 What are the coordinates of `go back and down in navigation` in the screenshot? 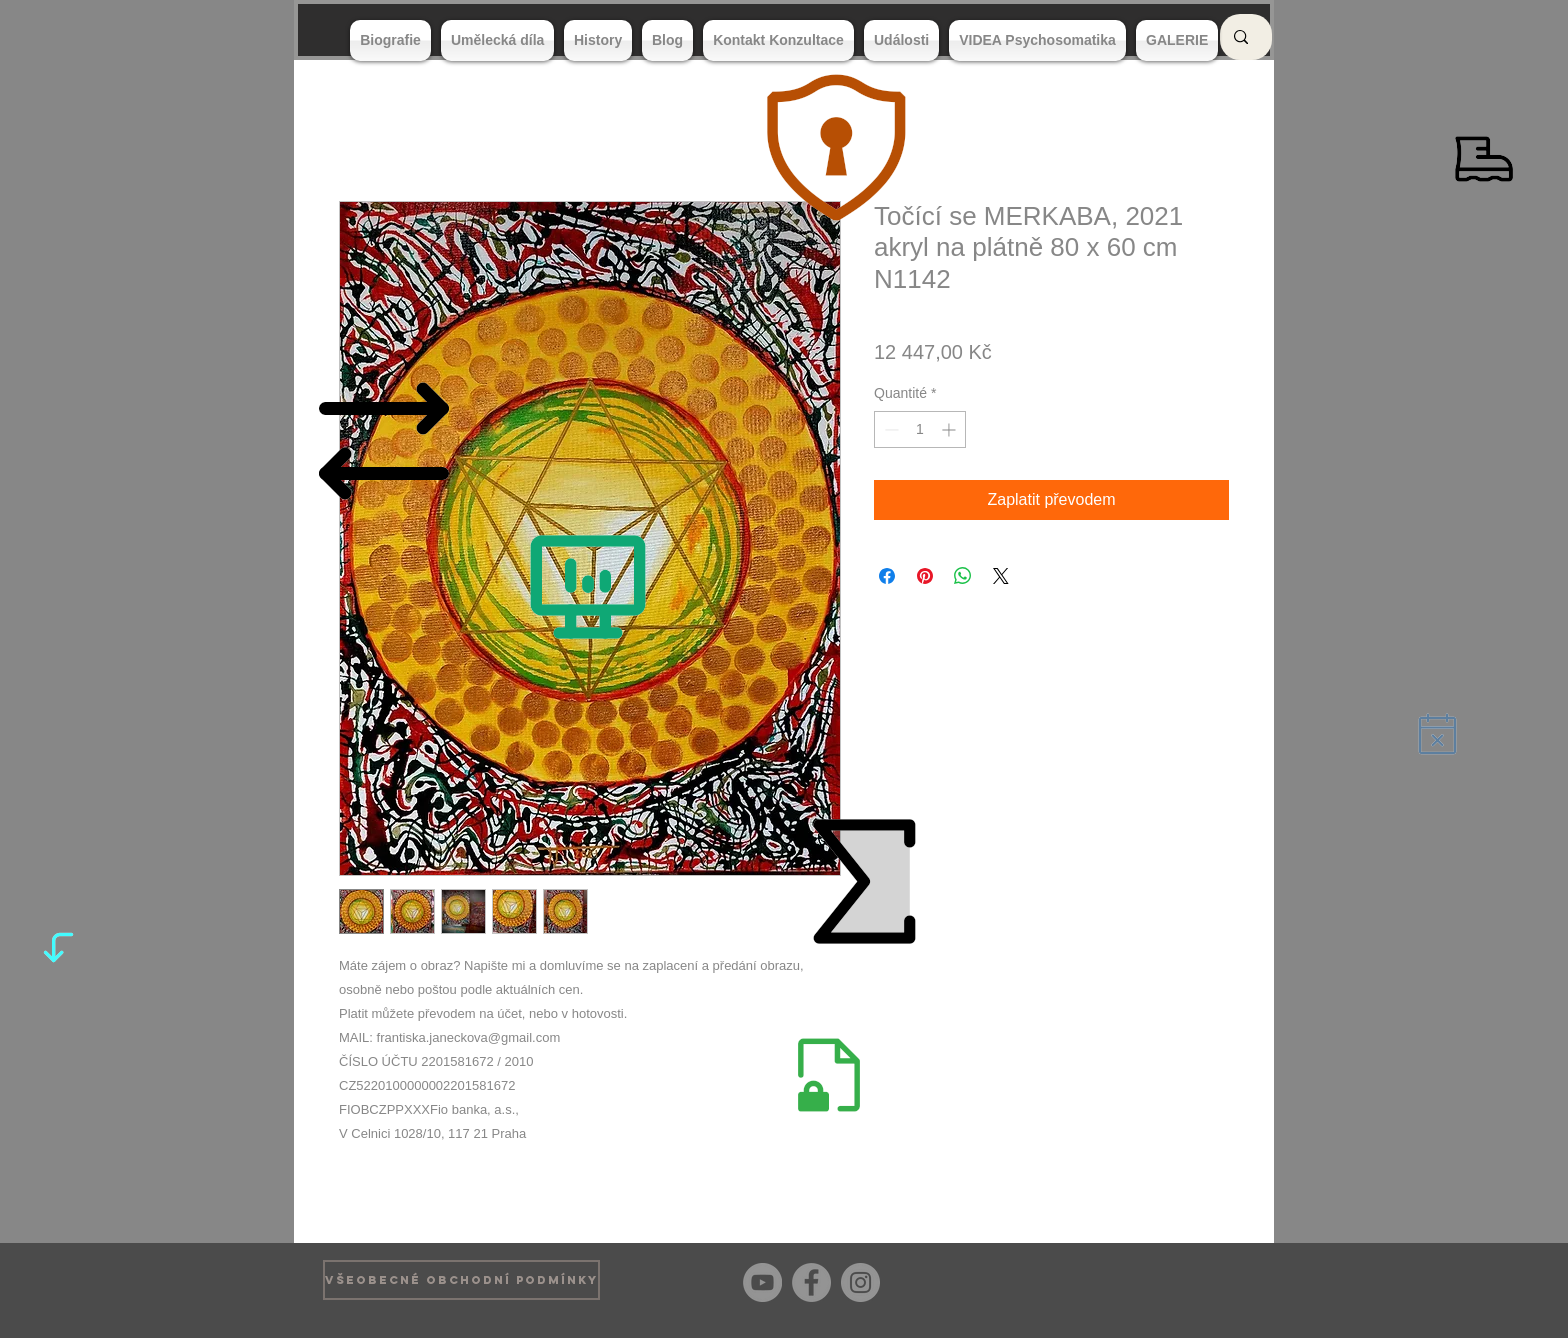 It's located at (58, 947).